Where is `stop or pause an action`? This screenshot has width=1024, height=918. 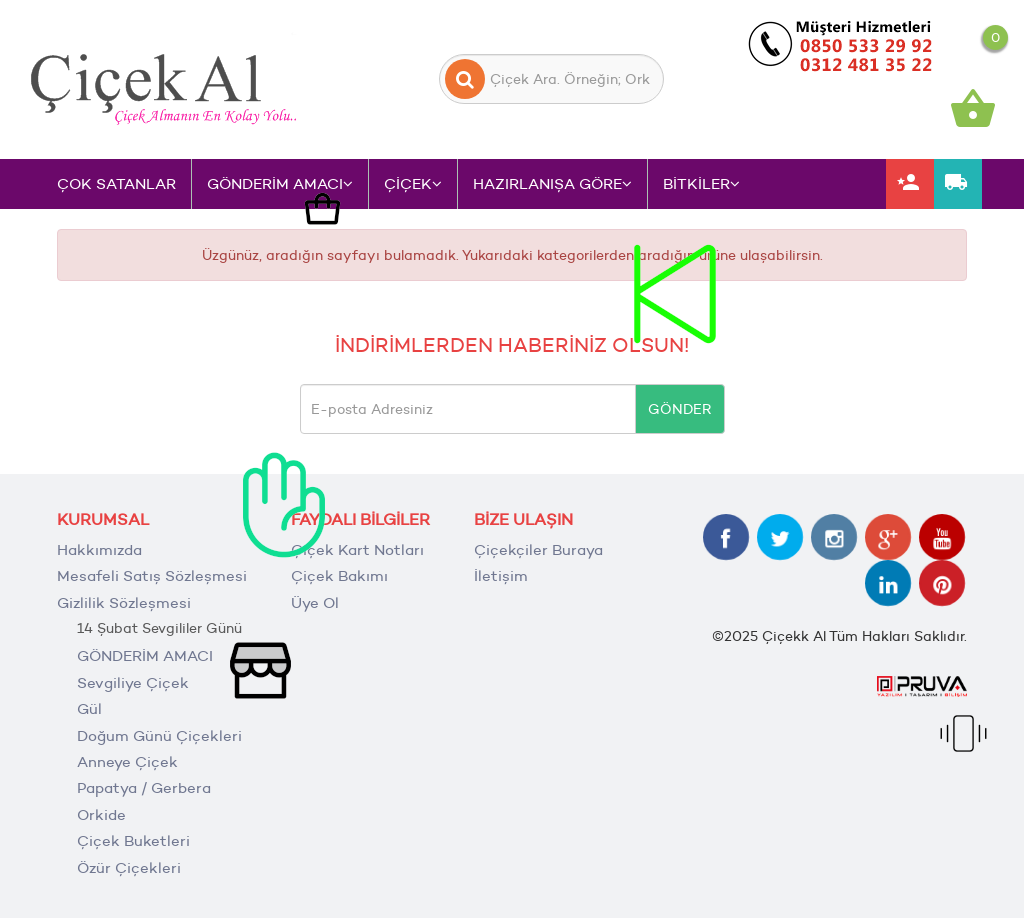 stop or pause an action is located at coordinates (284, 505).